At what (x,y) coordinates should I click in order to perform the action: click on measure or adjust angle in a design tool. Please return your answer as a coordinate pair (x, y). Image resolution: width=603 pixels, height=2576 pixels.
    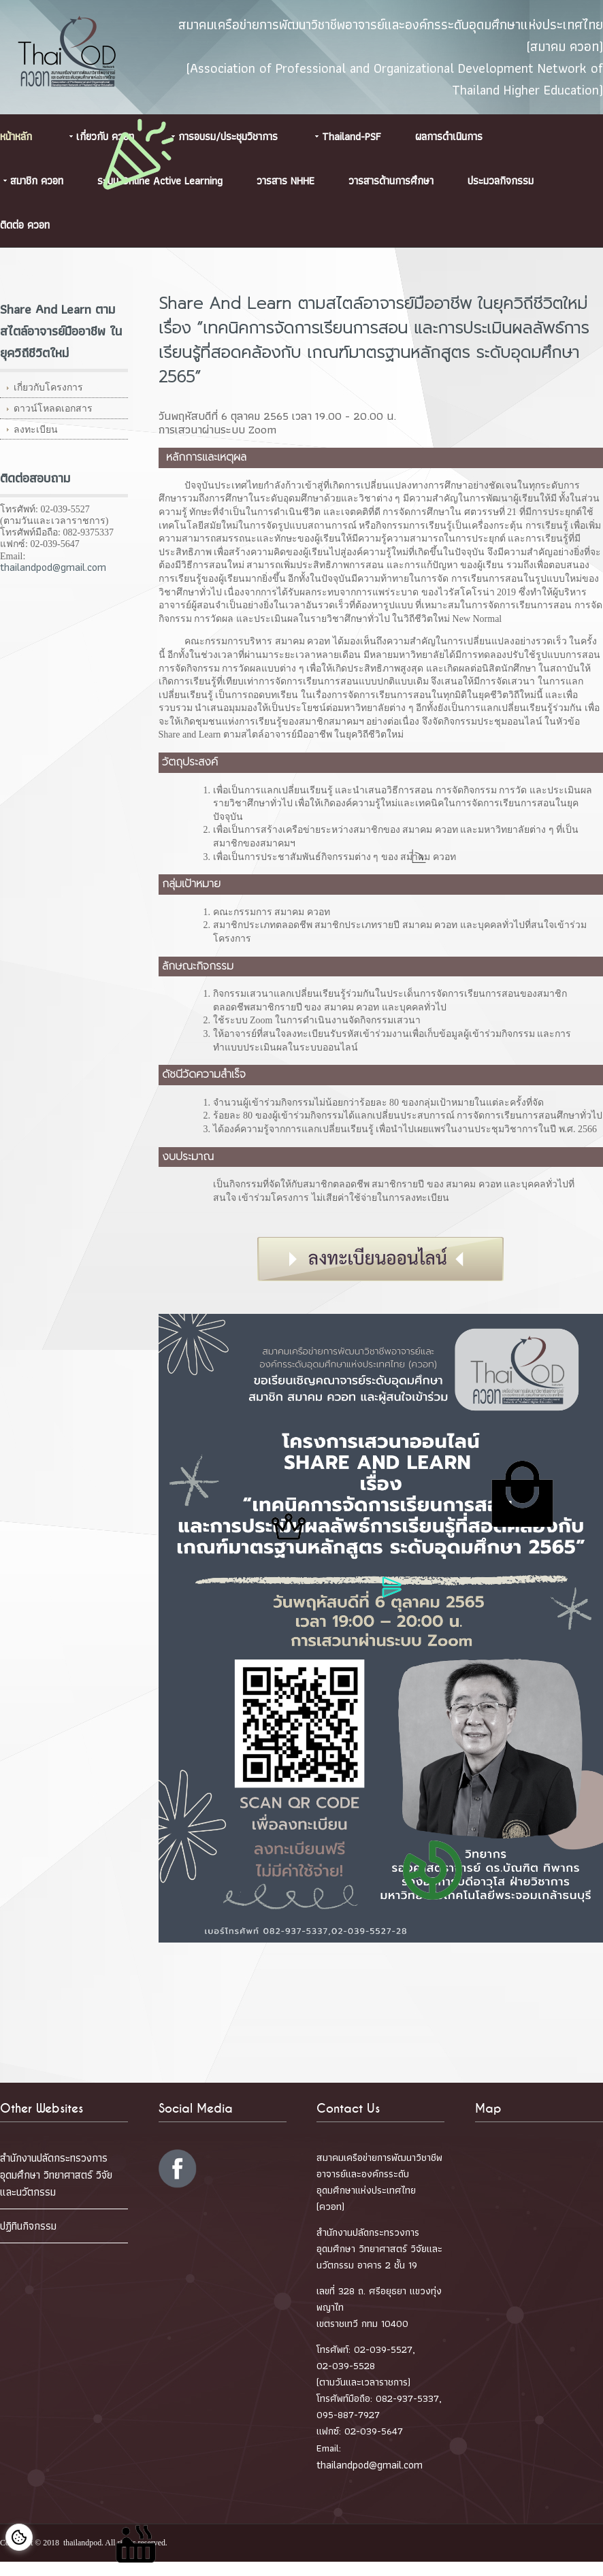
    Looking at the image, I should click on (417, 857).